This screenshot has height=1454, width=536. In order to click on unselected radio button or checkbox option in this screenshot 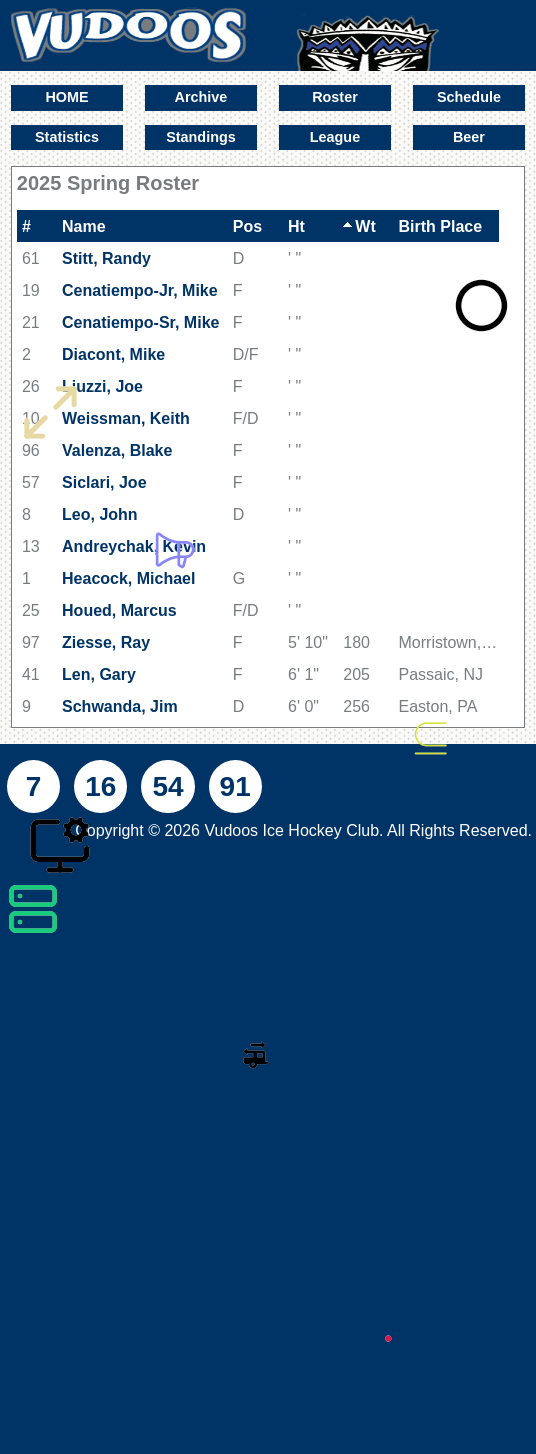, I will do `click(481, 305)`.